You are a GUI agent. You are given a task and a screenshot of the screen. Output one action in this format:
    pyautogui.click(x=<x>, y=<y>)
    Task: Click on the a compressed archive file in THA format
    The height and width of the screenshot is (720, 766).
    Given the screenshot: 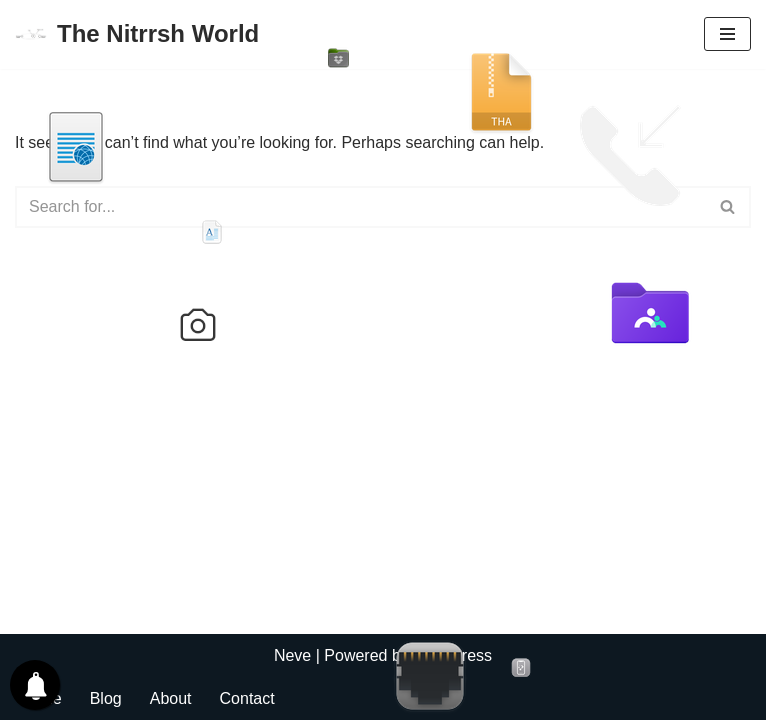 What is the action you would take?
    pyautogui.click(x=501, y=93)
    